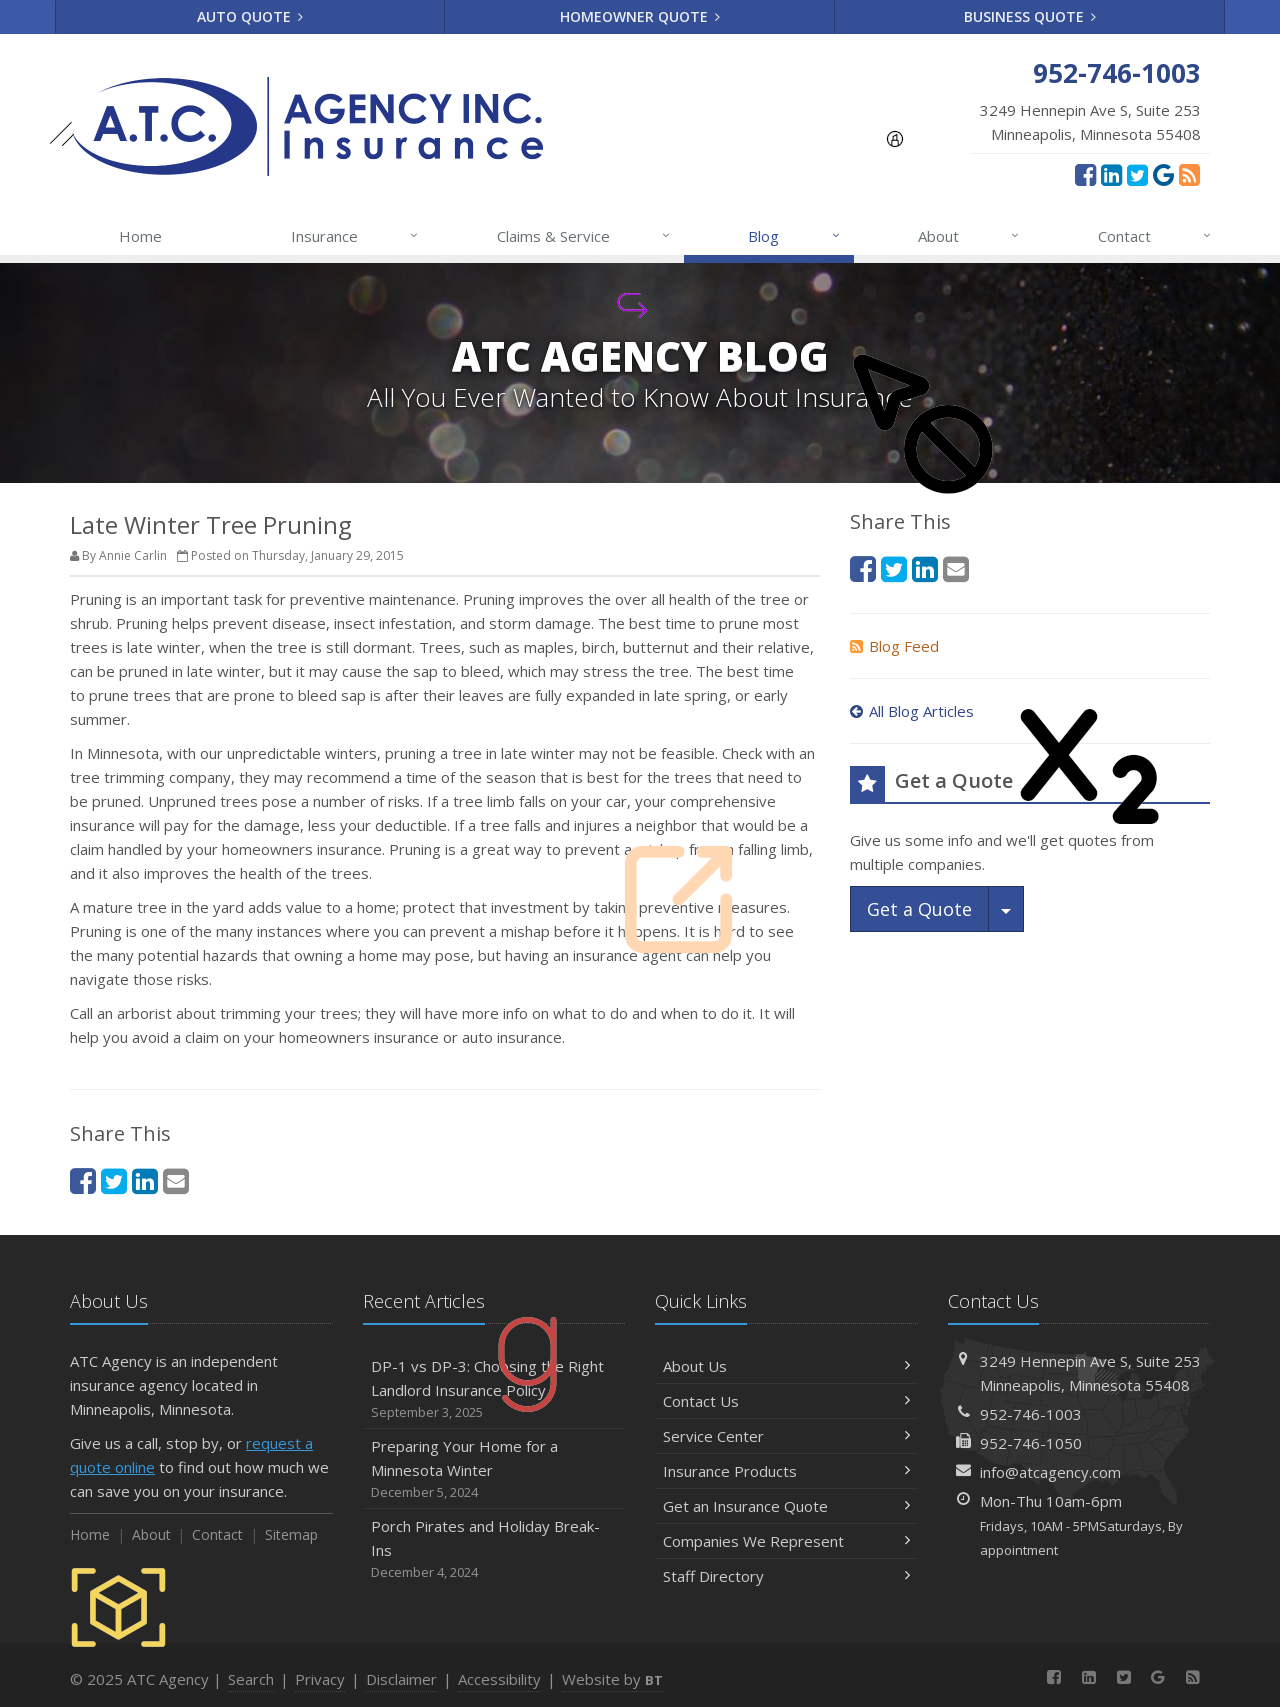 The height and width of the screenshot is (1707, 1280). I want to click on open the goodreads app, so click(527, 1364).